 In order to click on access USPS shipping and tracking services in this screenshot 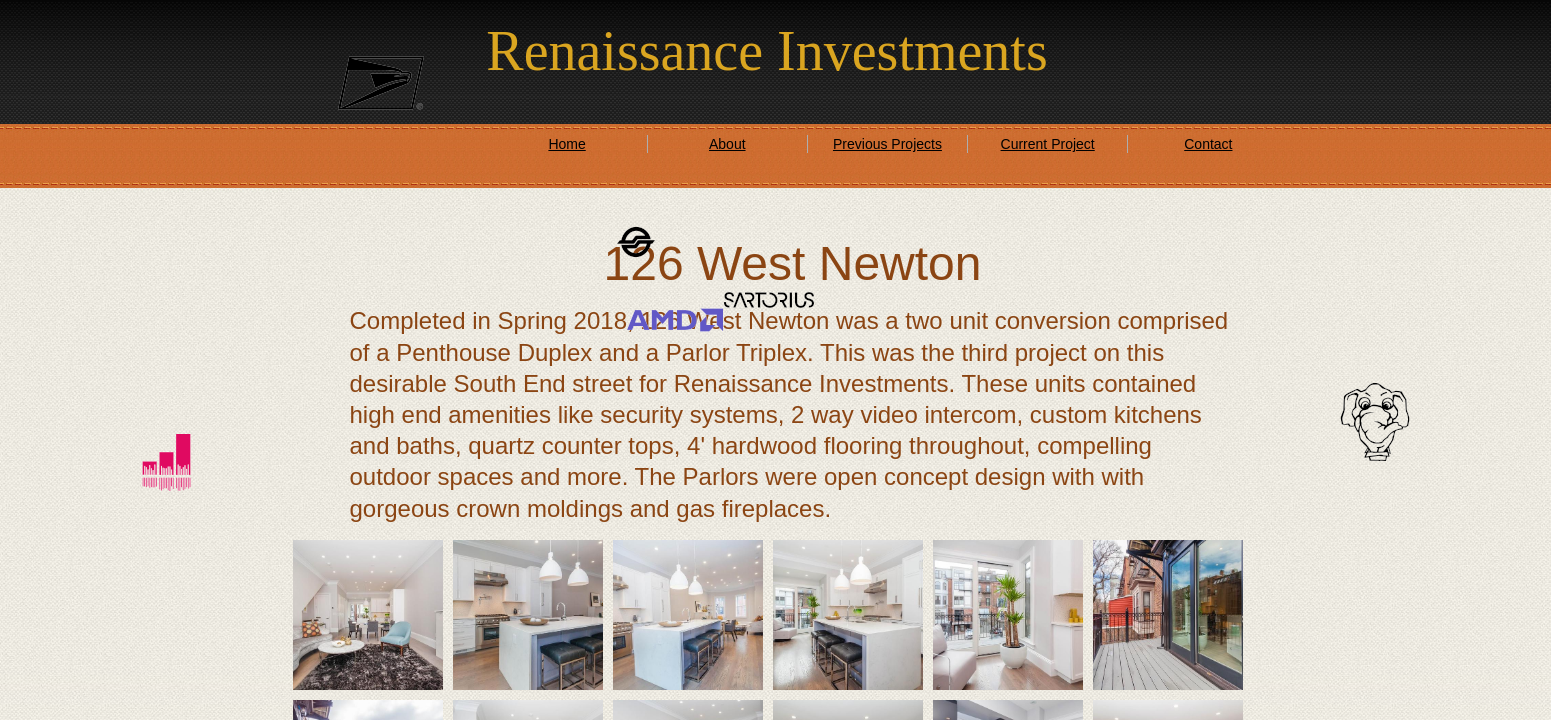, I will do `click(381, 83)`.